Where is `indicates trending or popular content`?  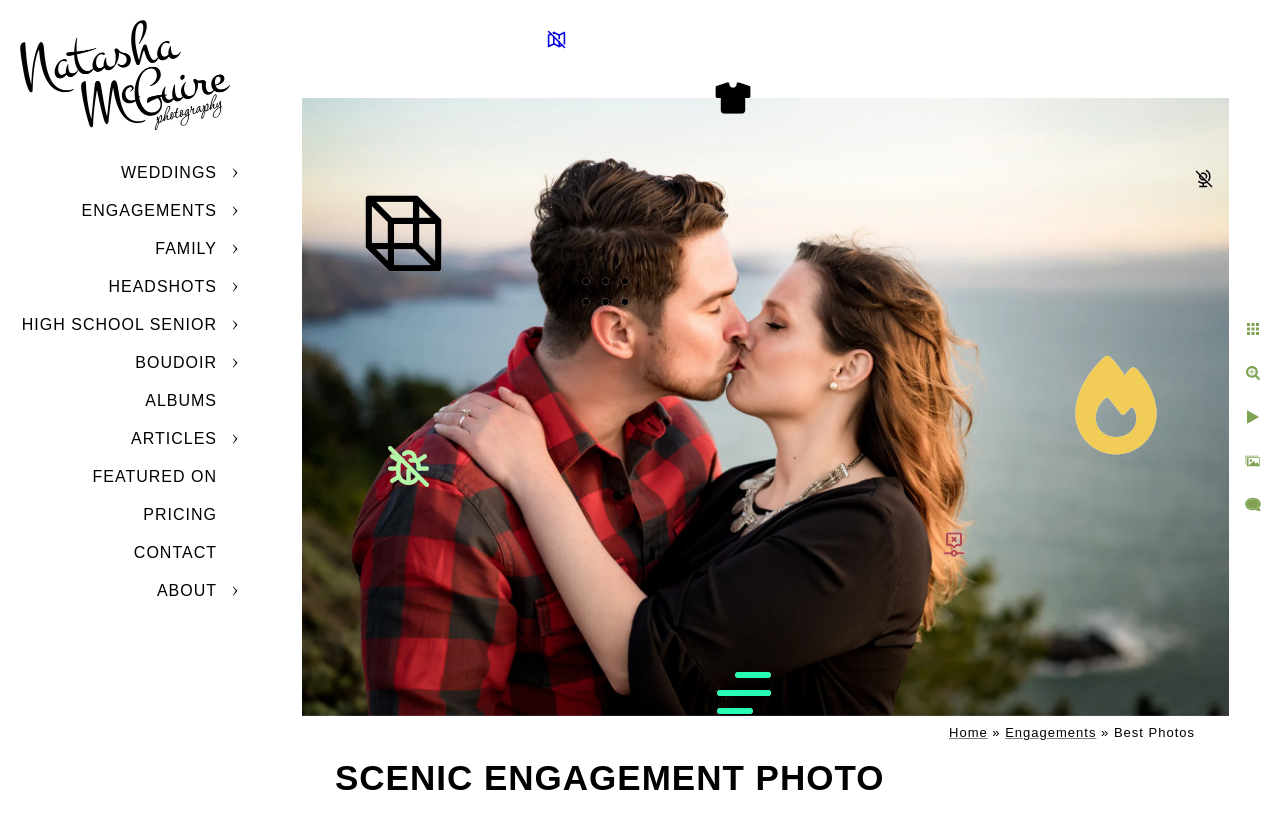 indicates trending or popular content is located at coordinates (1116, 408).